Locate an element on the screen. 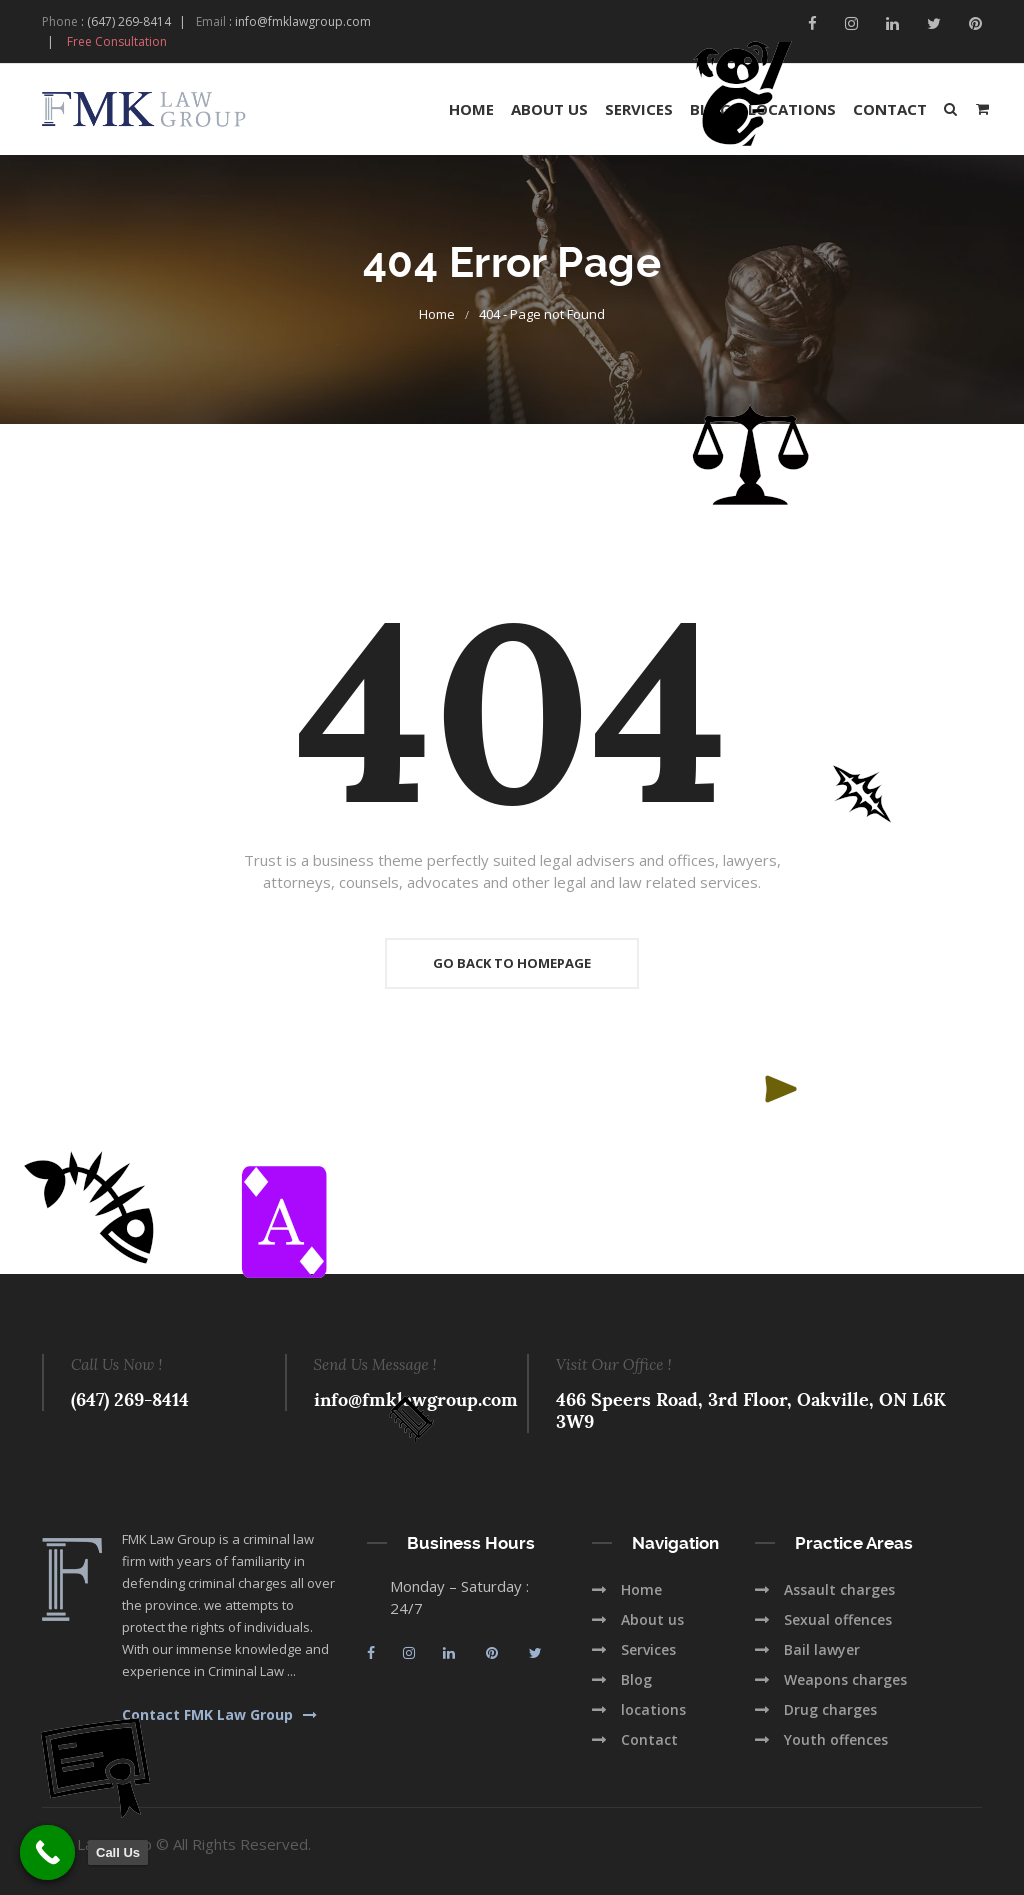 This screenshot has height=1895, width=1024. indicates damage or injury status in a game is located at coordinates (862, 794).